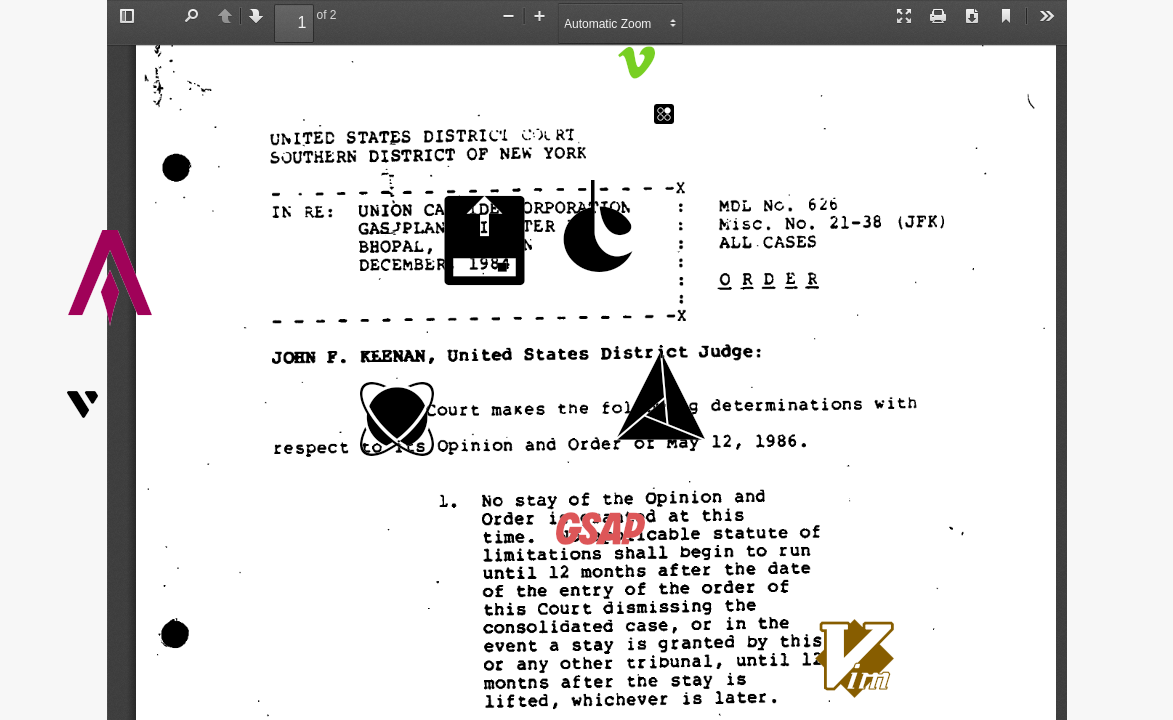  Describe the element at coordinates (484, 240) in the screenshot. I see `uninstall an application` at that location.